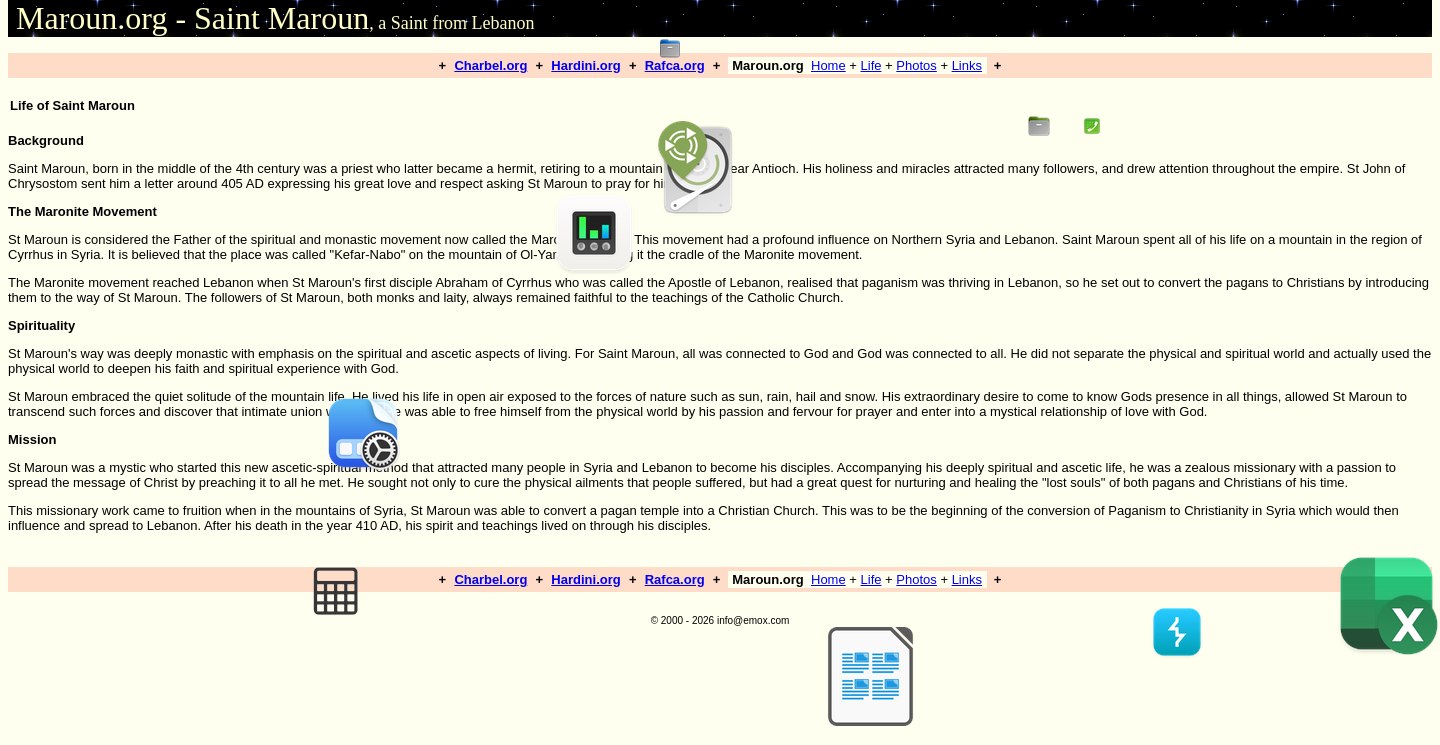 Image resolution: width=1440 pixels, height=745 pixels. Describe the element at coordinates (1092, 126) in the screenshot. I see `open the phone or calls app` at that location.